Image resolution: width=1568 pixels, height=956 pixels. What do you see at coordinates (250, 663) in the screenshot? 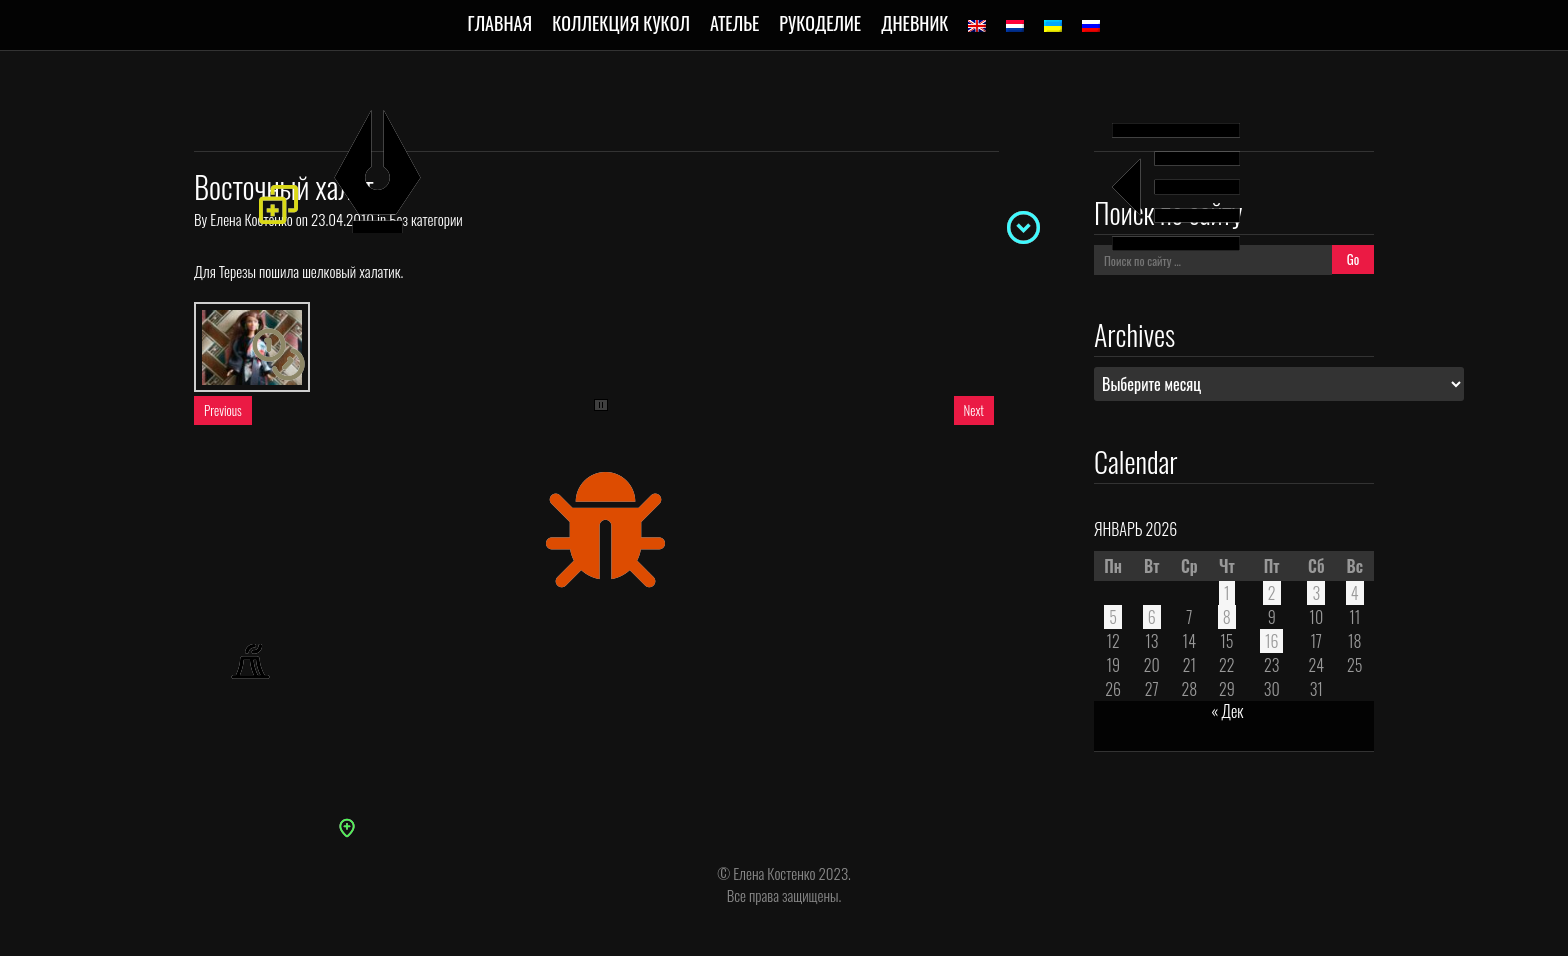
I see `view nuclear power plant information` at bounding box center [250, 663].